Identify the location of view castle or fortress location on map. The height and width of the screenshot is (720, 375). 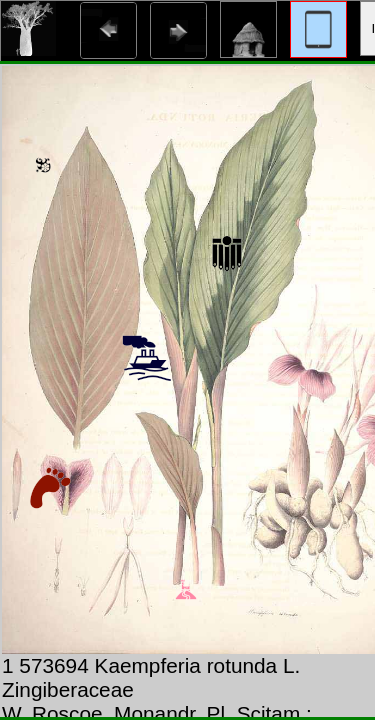
(186, 589).